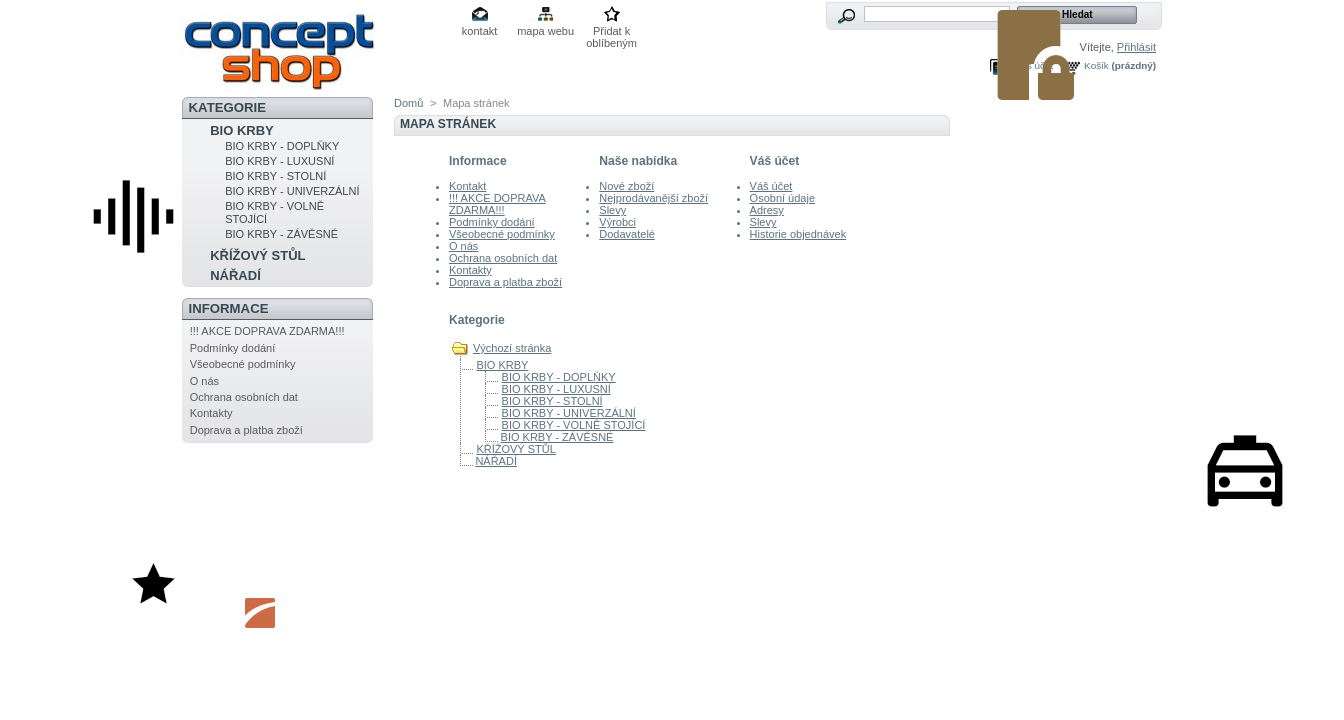  I want to click on voice recognition or audio waveform indicator, so click(133, 216).